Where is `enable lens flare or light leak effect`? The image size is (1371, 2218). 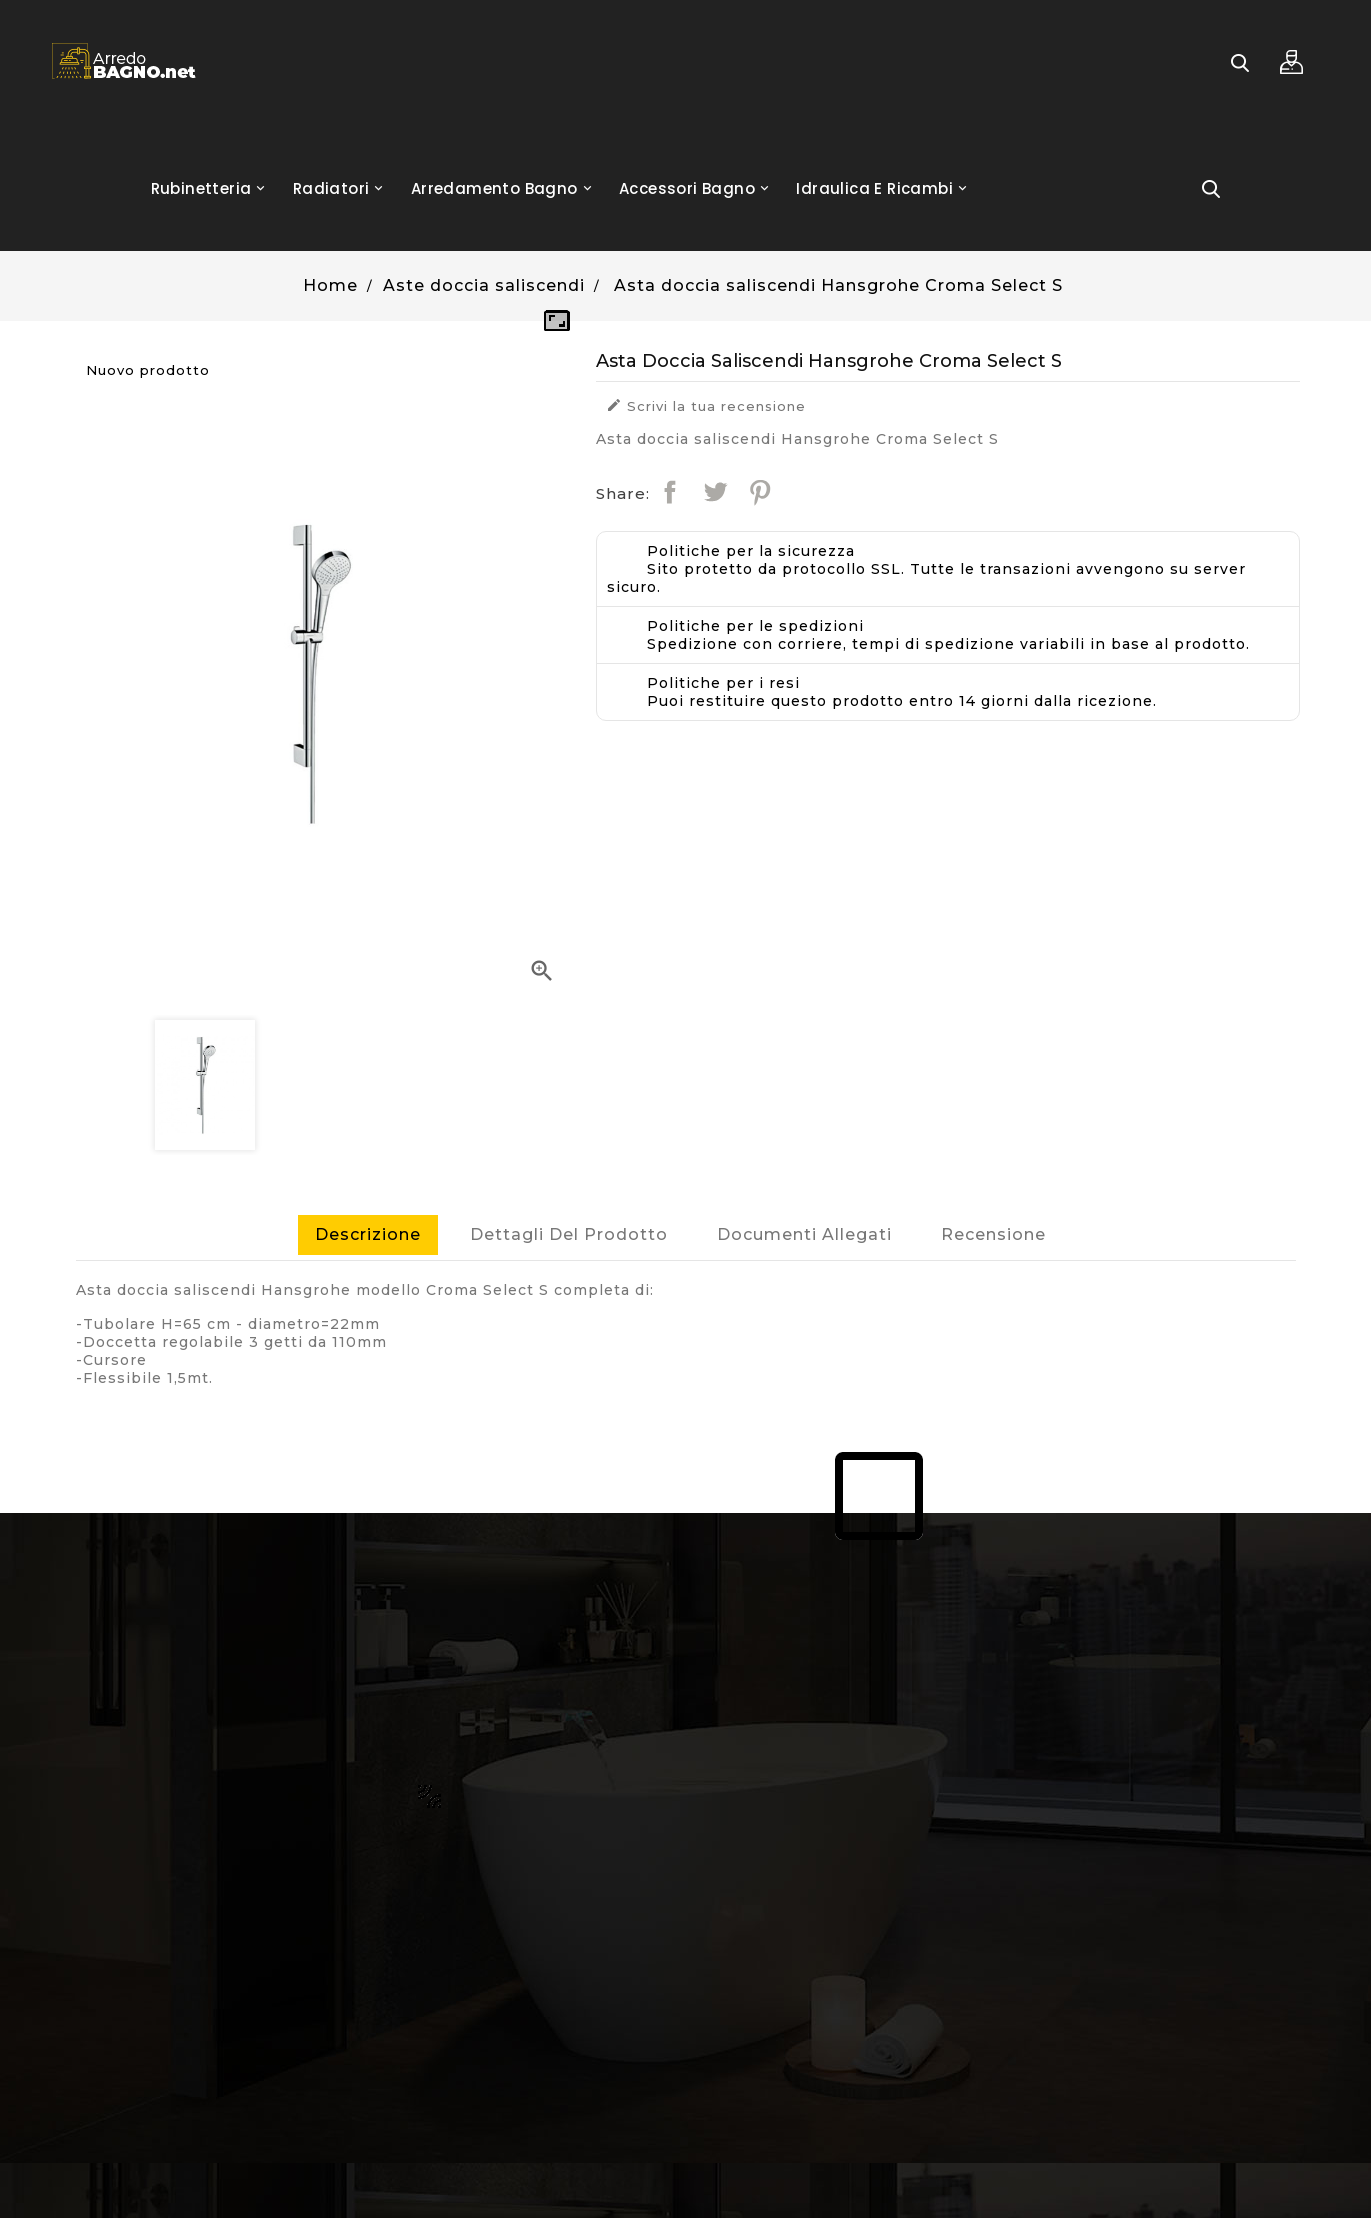
enable lens flare or light leak effect is located at coordinates (429, 1796).